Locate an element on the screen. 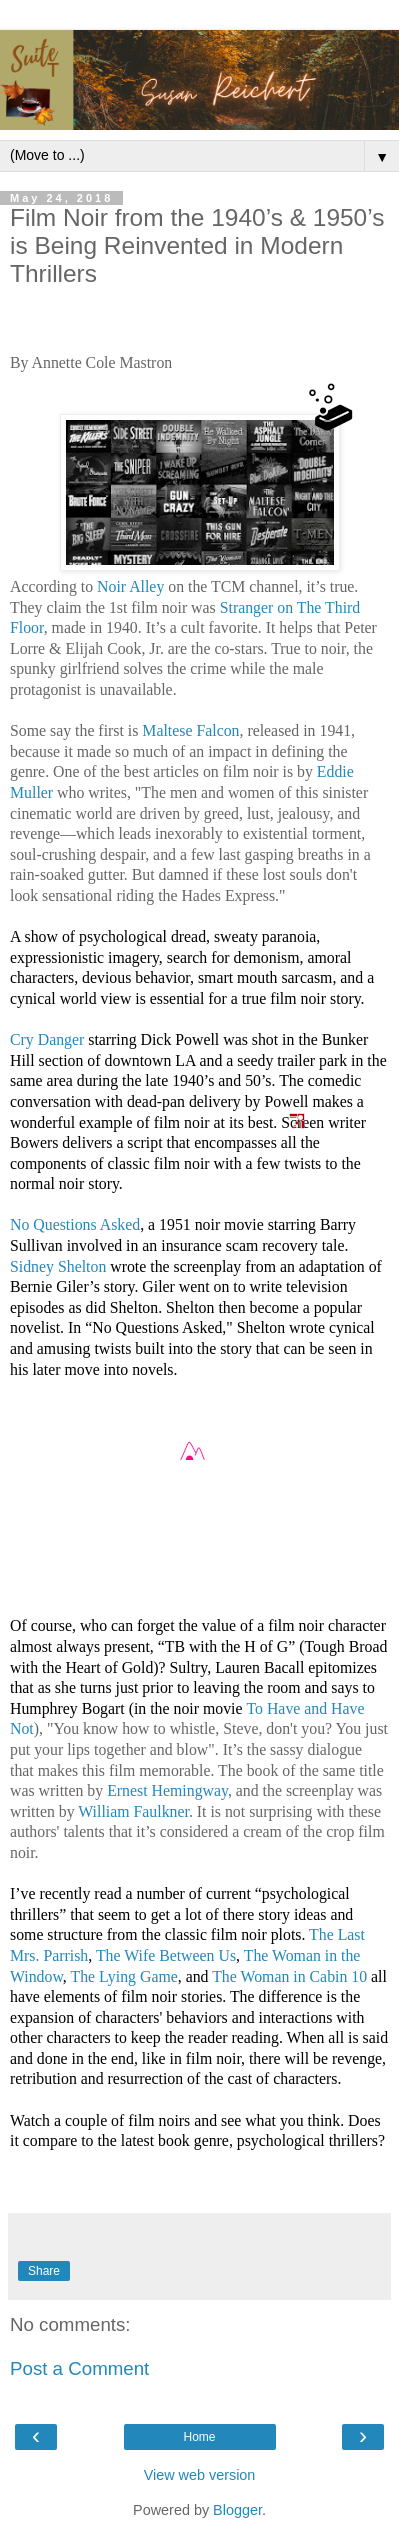 The width and height of the screenshot is (399, 2530). indicates cleaning or sanitization feature is located at coordinates (332, 408).